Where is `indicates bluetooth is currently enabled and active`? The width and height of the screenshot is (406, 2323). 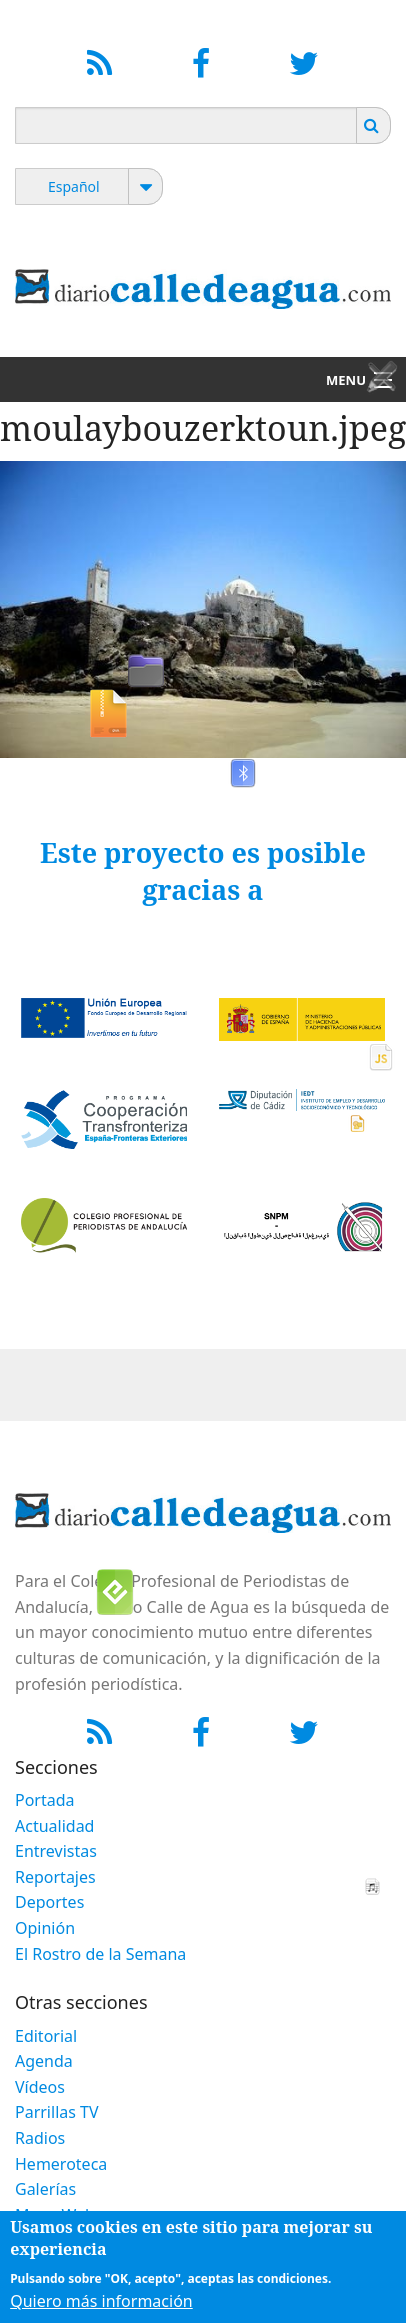
indicates bluetooth is currently enabled and active is located at coordinates (243, 773).